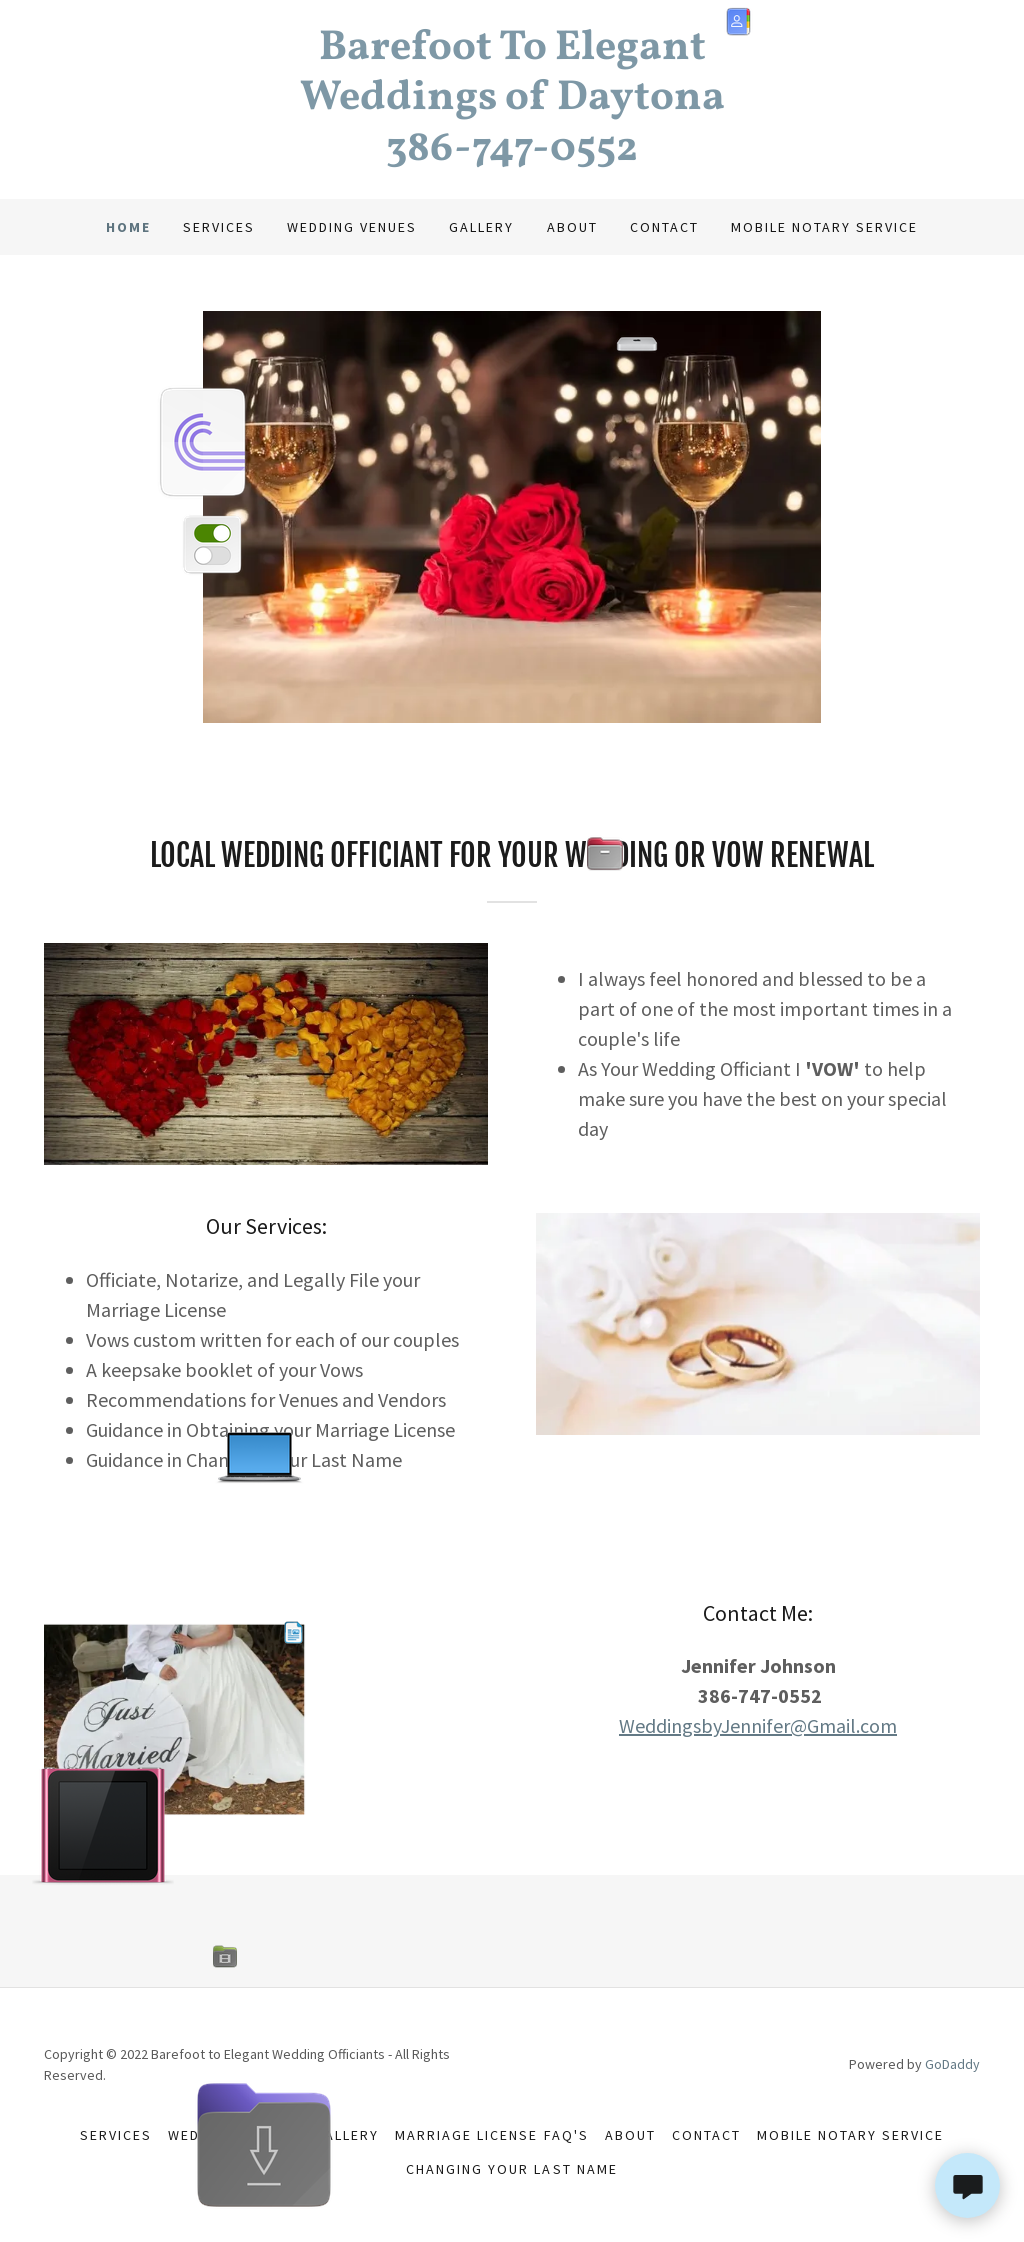 The width and height of the screenshot is (1024, 2242). I want to click on macbook pro device identifier in system settings, so click(259, 1450).